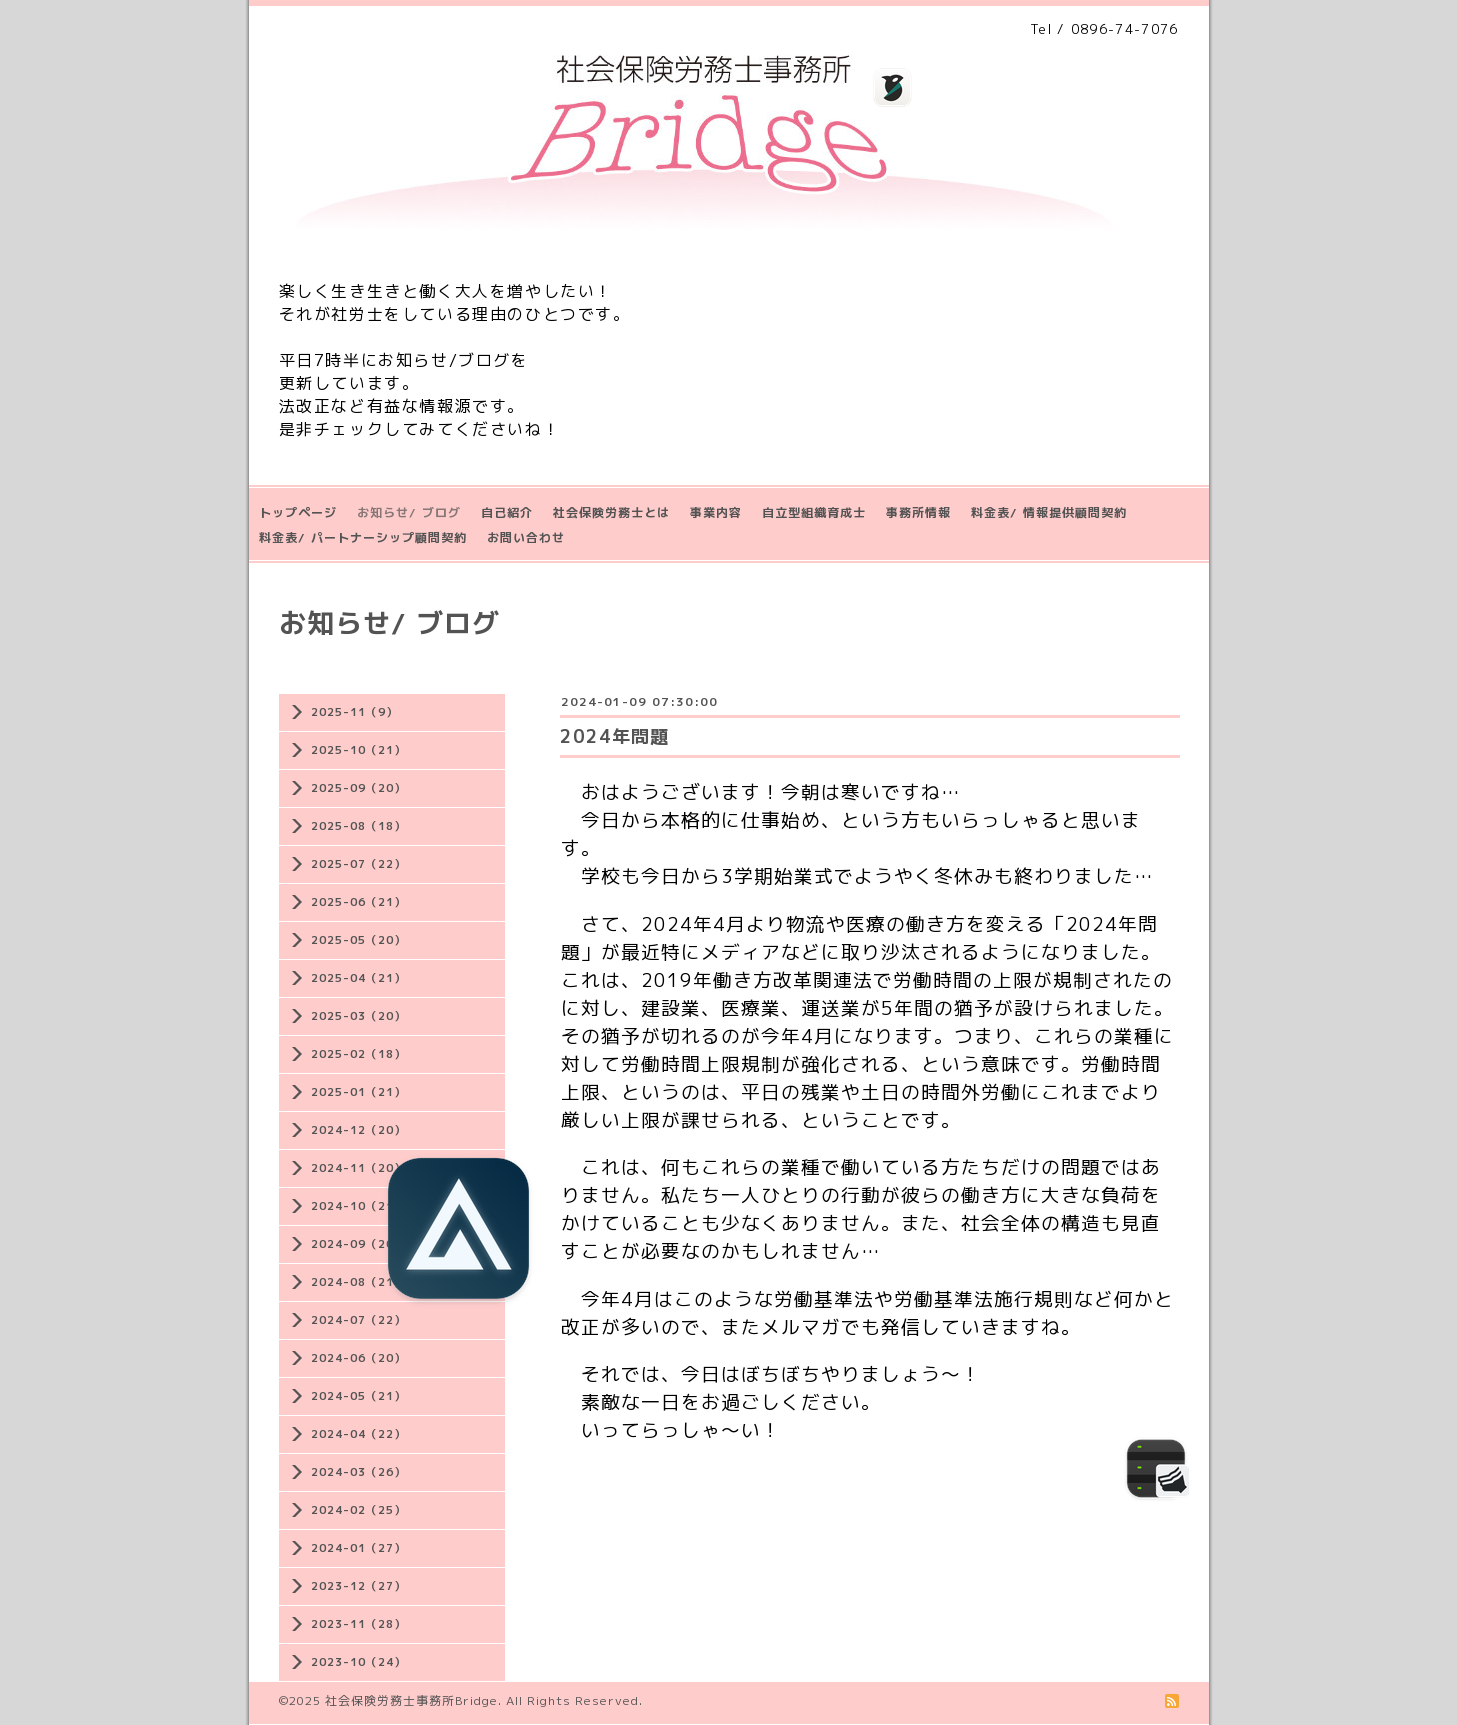 The image size is (1457, 1725). Describe the element at coordinates (892, 87) in the screenshot. I see `open orca slicer 3d printing software` at that location.